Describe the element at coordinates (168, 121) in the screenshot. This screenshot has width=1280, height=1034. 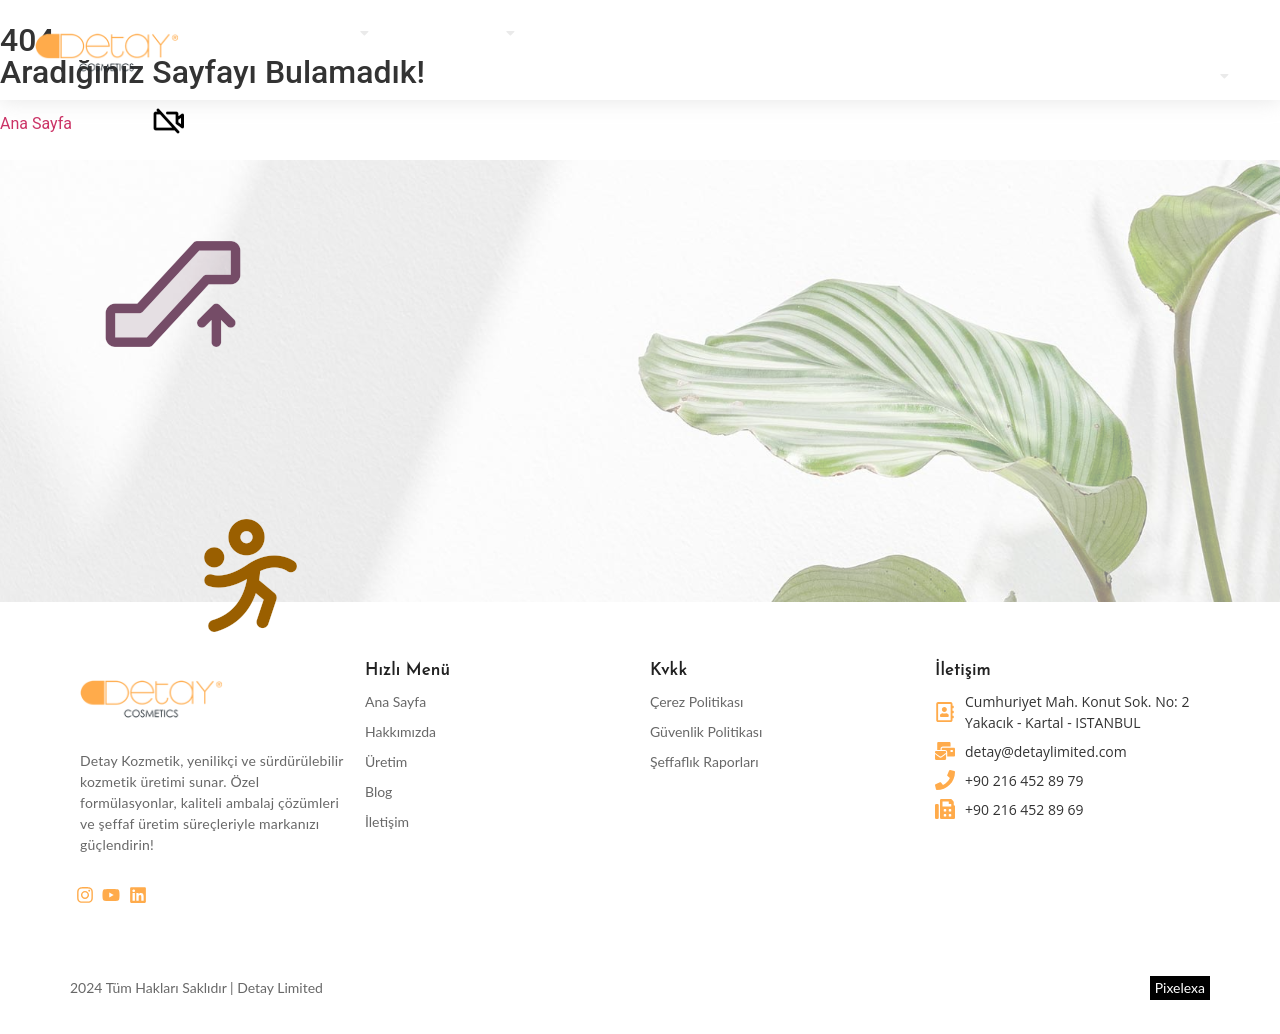
I see `turn off camera or disable video` at that location.